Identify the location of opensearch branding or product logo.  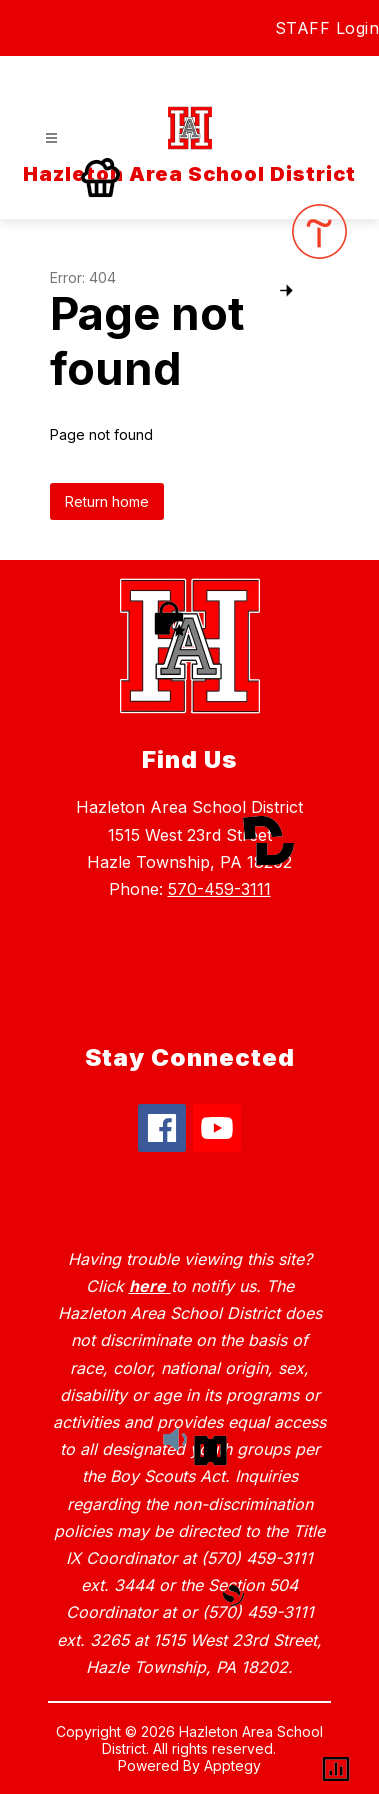
(233, 1595).